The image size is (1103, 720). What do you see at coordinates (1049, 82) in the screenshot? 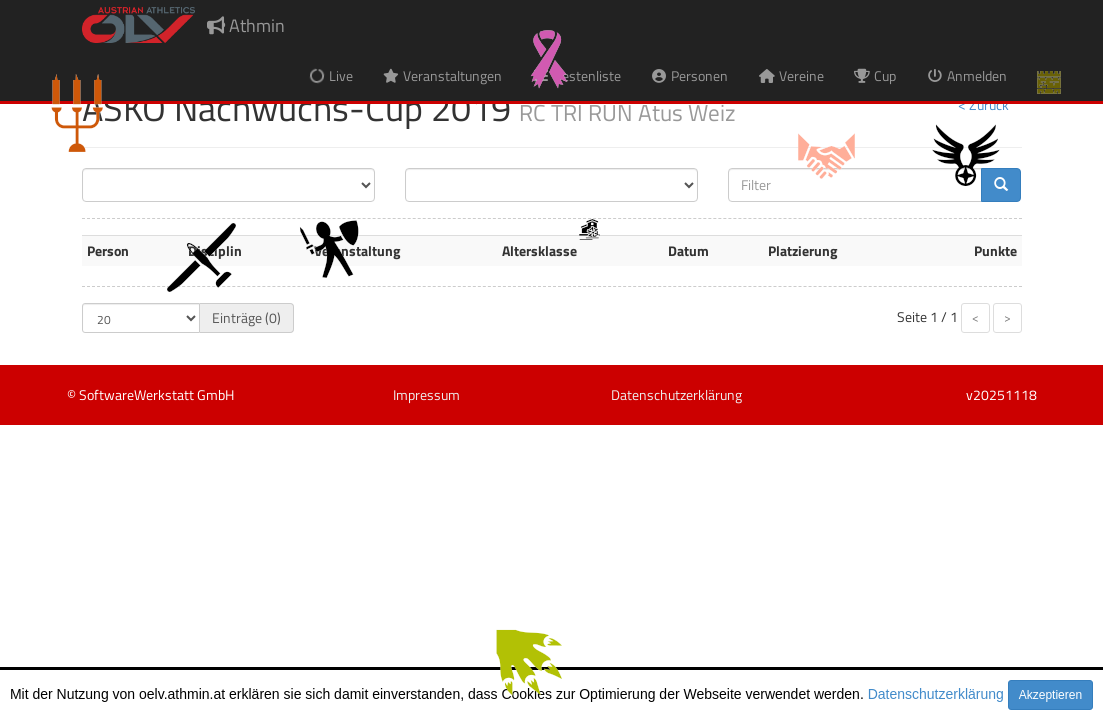
I see `build or upgrade defensive fortifications` at bounding box center [1049, 82].